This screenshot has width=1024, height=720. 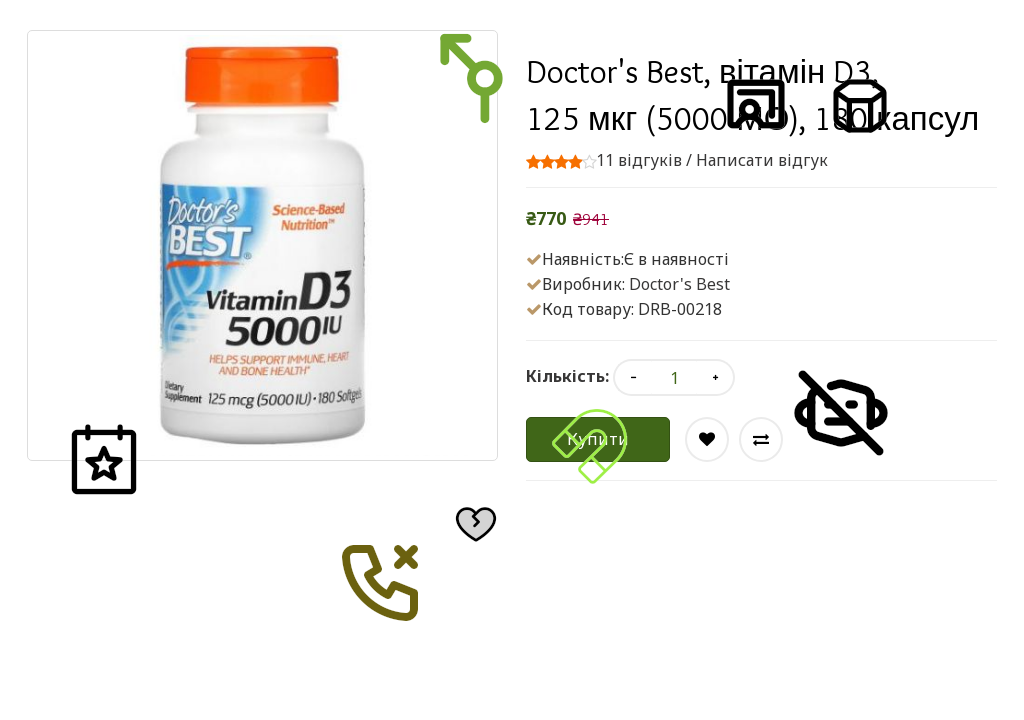 I want to click on access teaching or presentation tools, so click(x=756, y=104).